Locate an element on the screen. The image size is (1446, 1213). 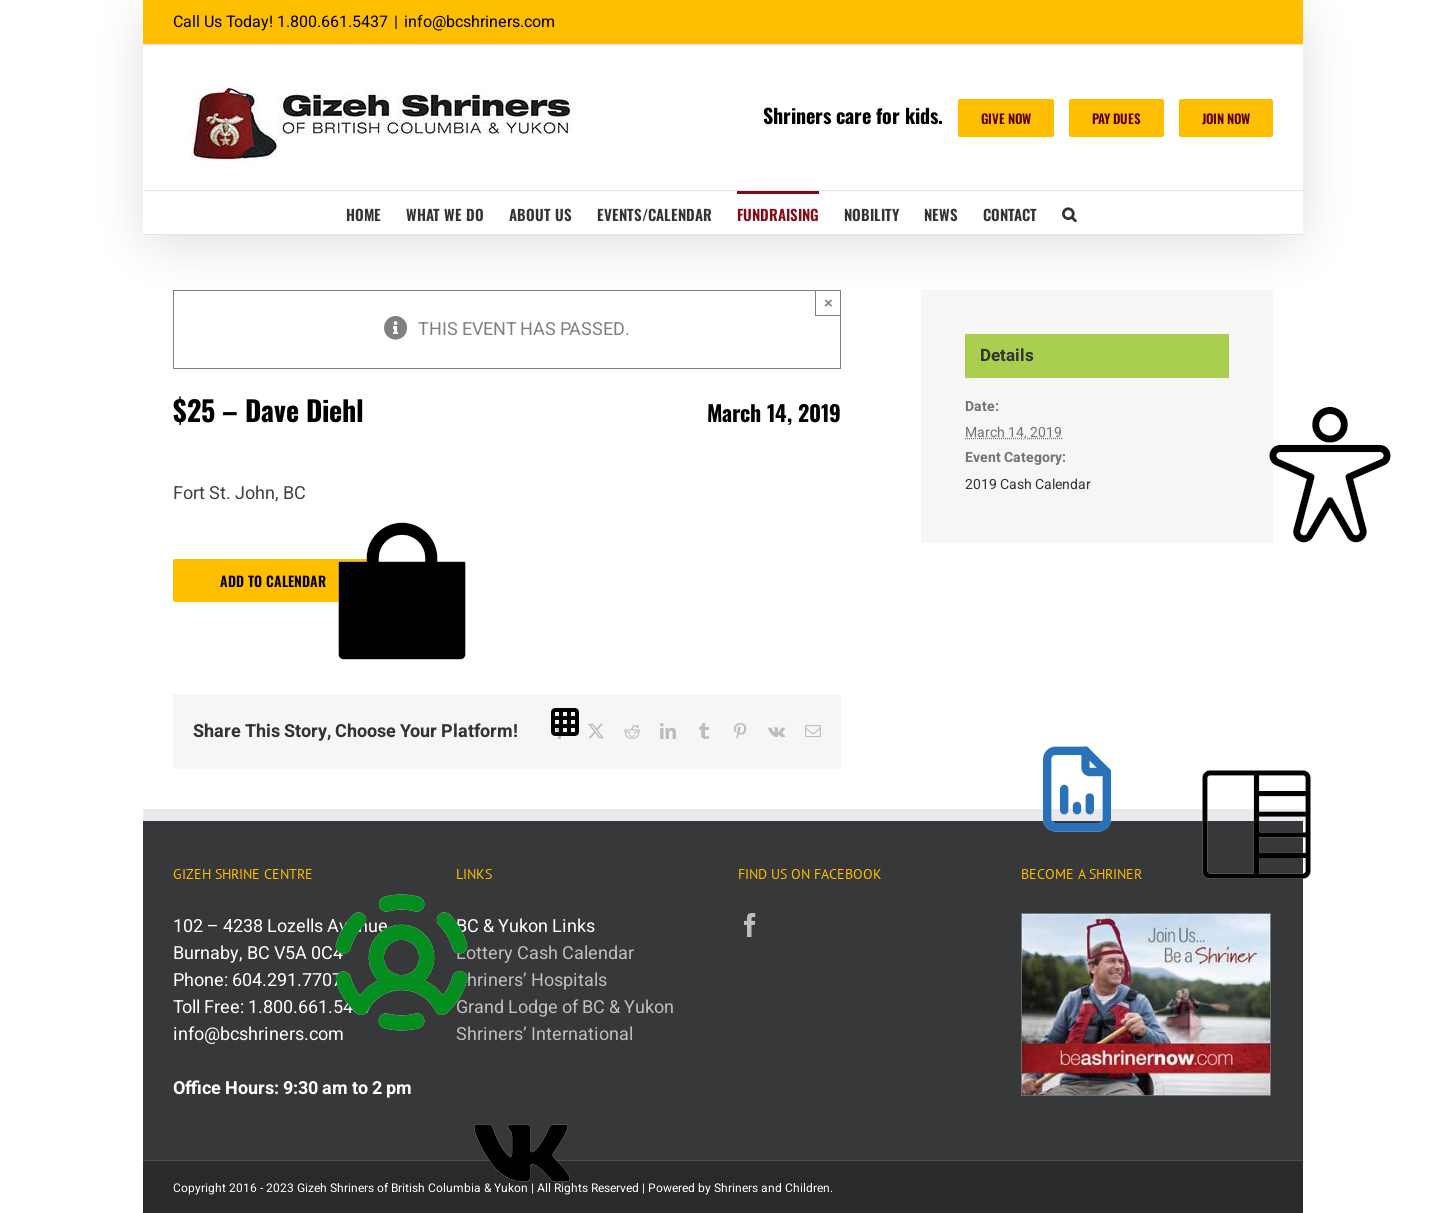
toggle half-fill or partial selection is located at coordinates (1256, 824).